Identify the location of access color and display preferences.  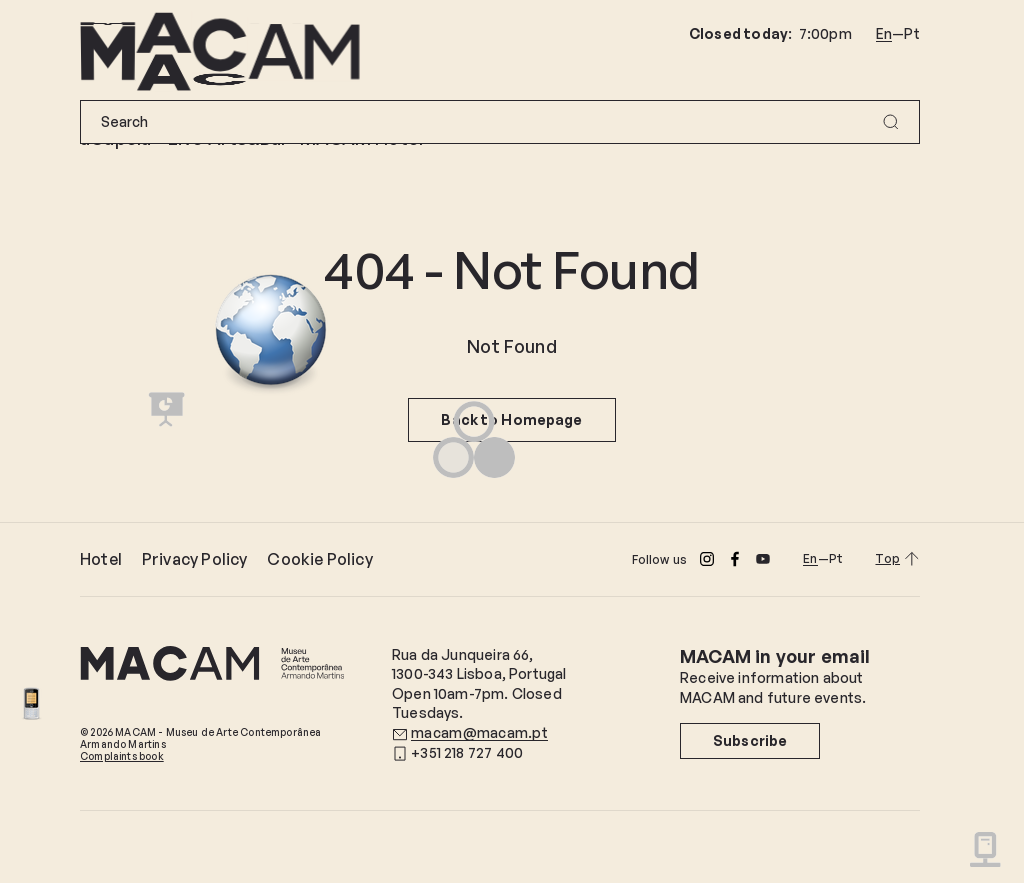
(474, 437).